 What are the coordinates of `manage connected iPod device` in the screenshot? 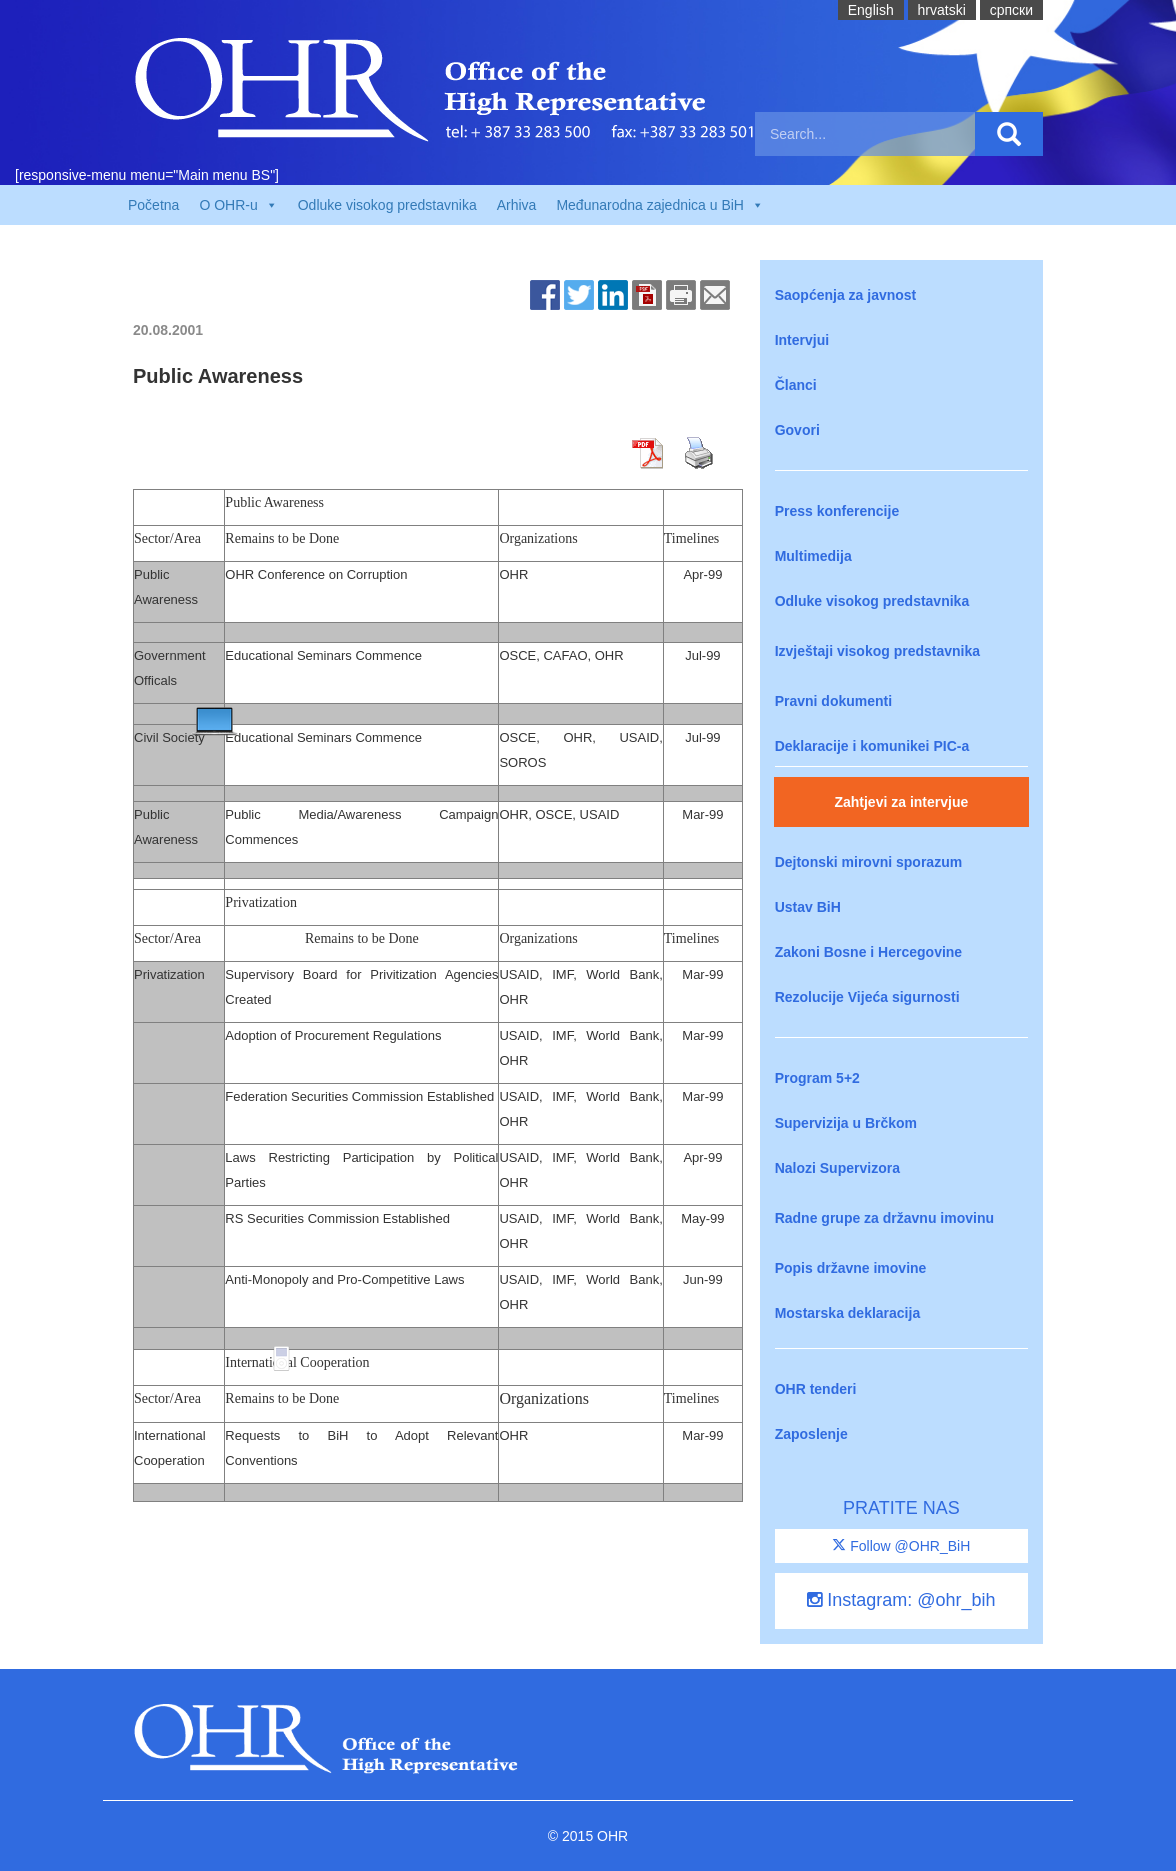 It's located at (281, 1358).